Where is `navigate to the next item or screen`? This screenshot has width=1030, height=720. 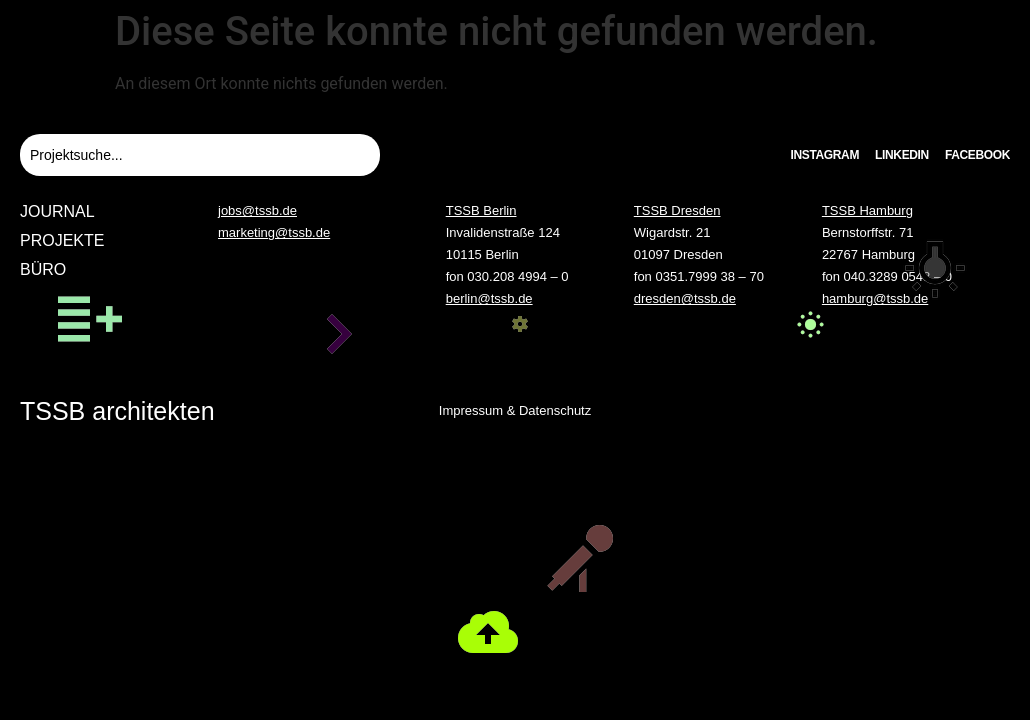 navigate to the next item or screen is located at coordinates (339, 334).